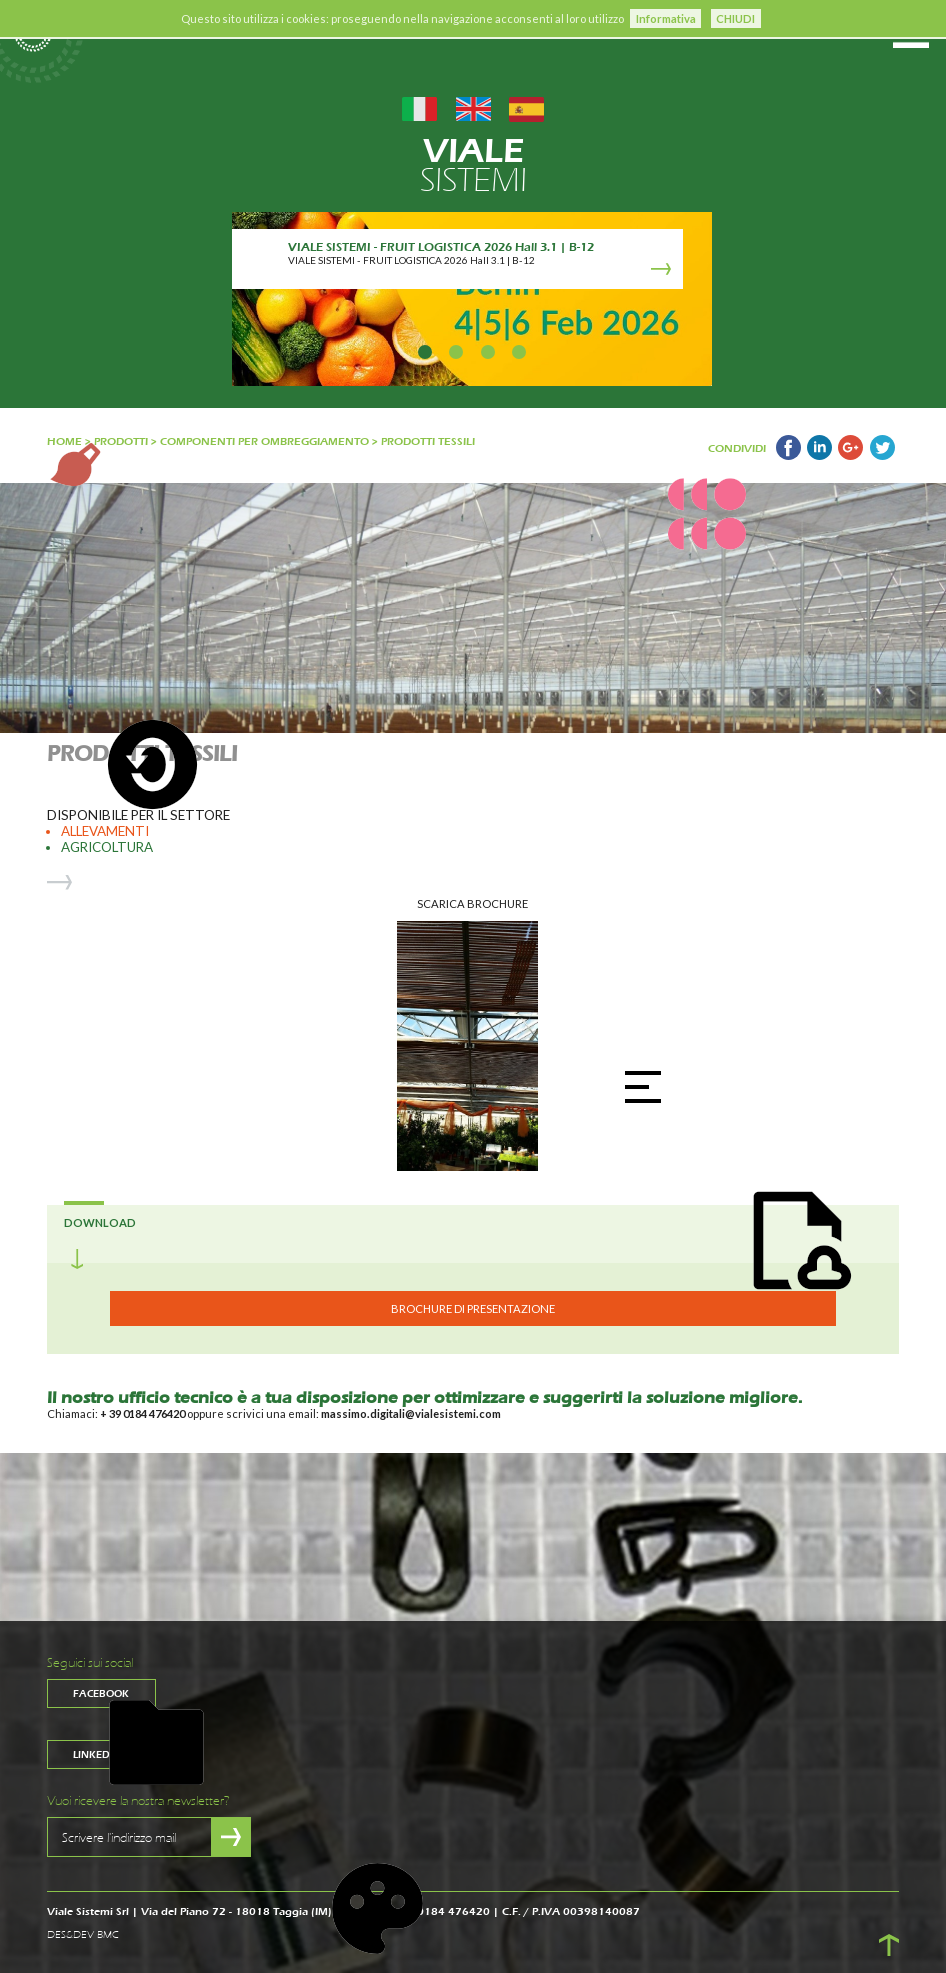 This screenshot has height=1973, width=946. Describe the element at coordinates (156, 1742) in the screenshot. I see `open file folder` at that location.